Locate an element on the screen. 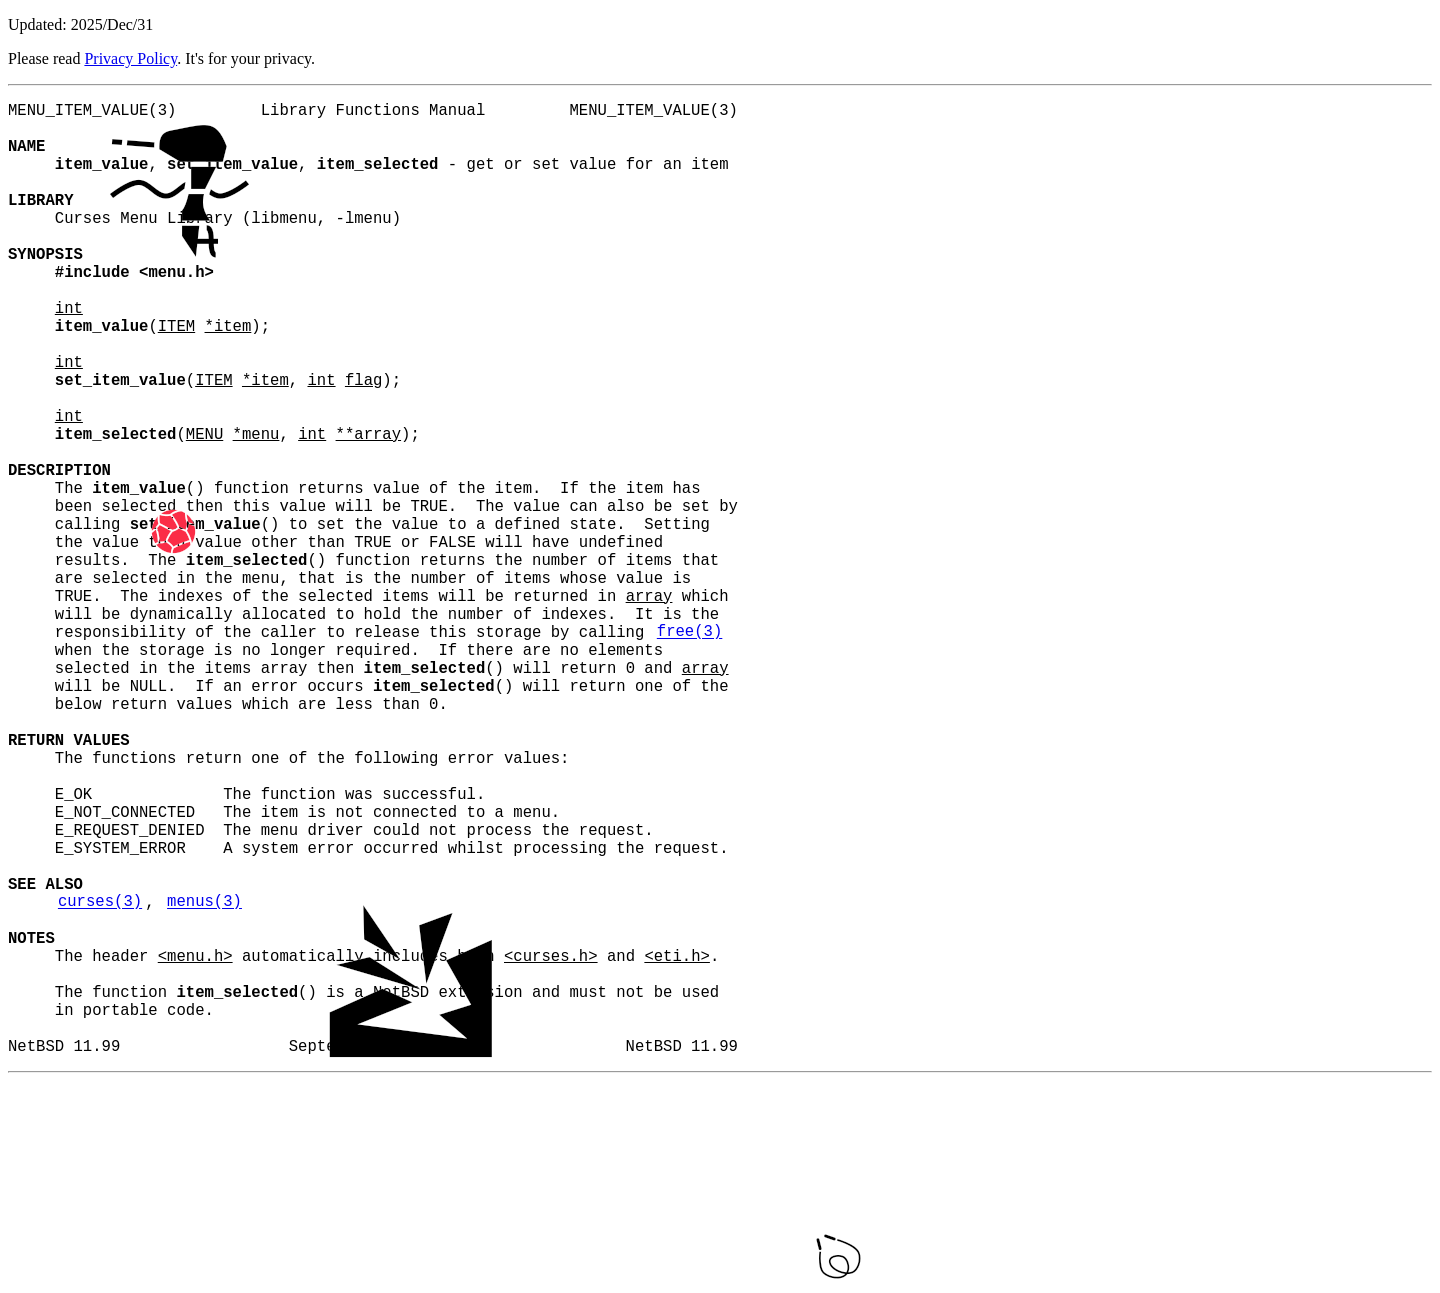 The image size is (1440, 1293). access boat engine controls or settings is located at coordinates (179, 191).